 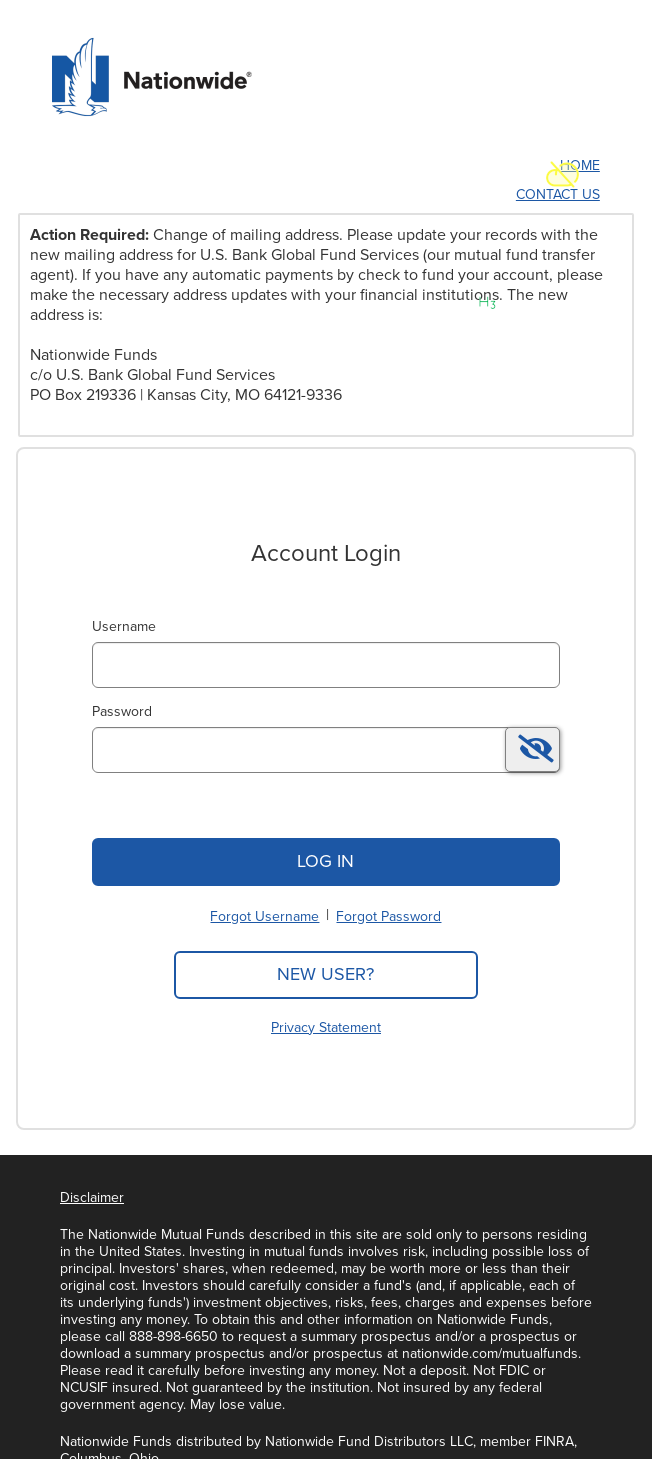 What do you see at coordinates (486, 302) in the screenshot?
I see `format text as heading level 3` at bounding box center [486, 302].